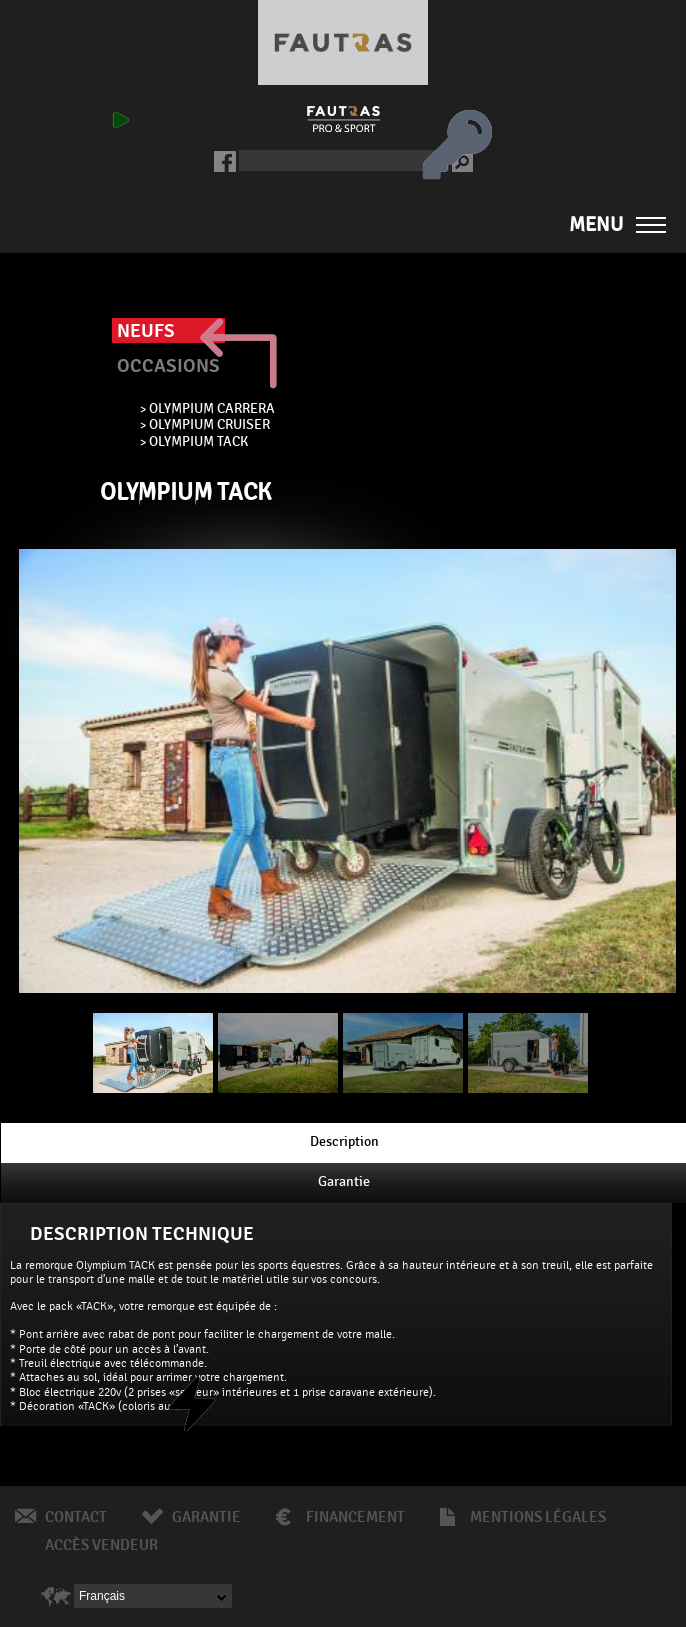  Describe the element at coordinates (121, 120) in the screenshot. I see `play media or video content` at that location.